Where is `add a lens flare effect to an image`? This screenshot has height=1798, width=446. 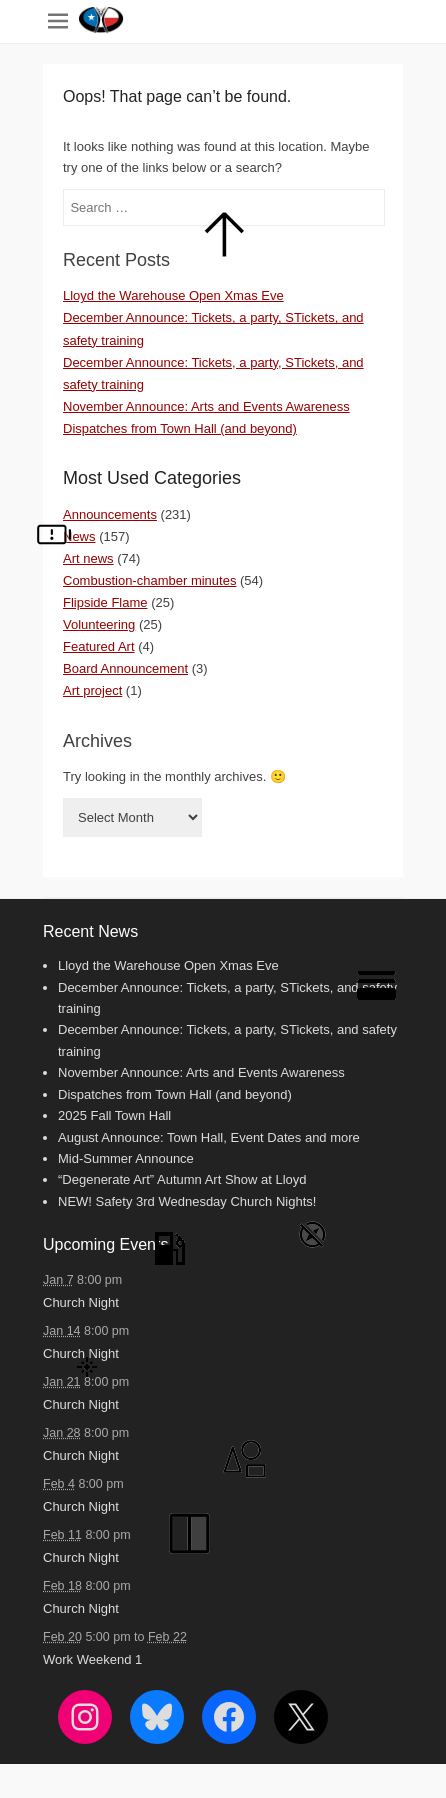
add a lens flare effect to an image is located at coordinates (87, 1367).